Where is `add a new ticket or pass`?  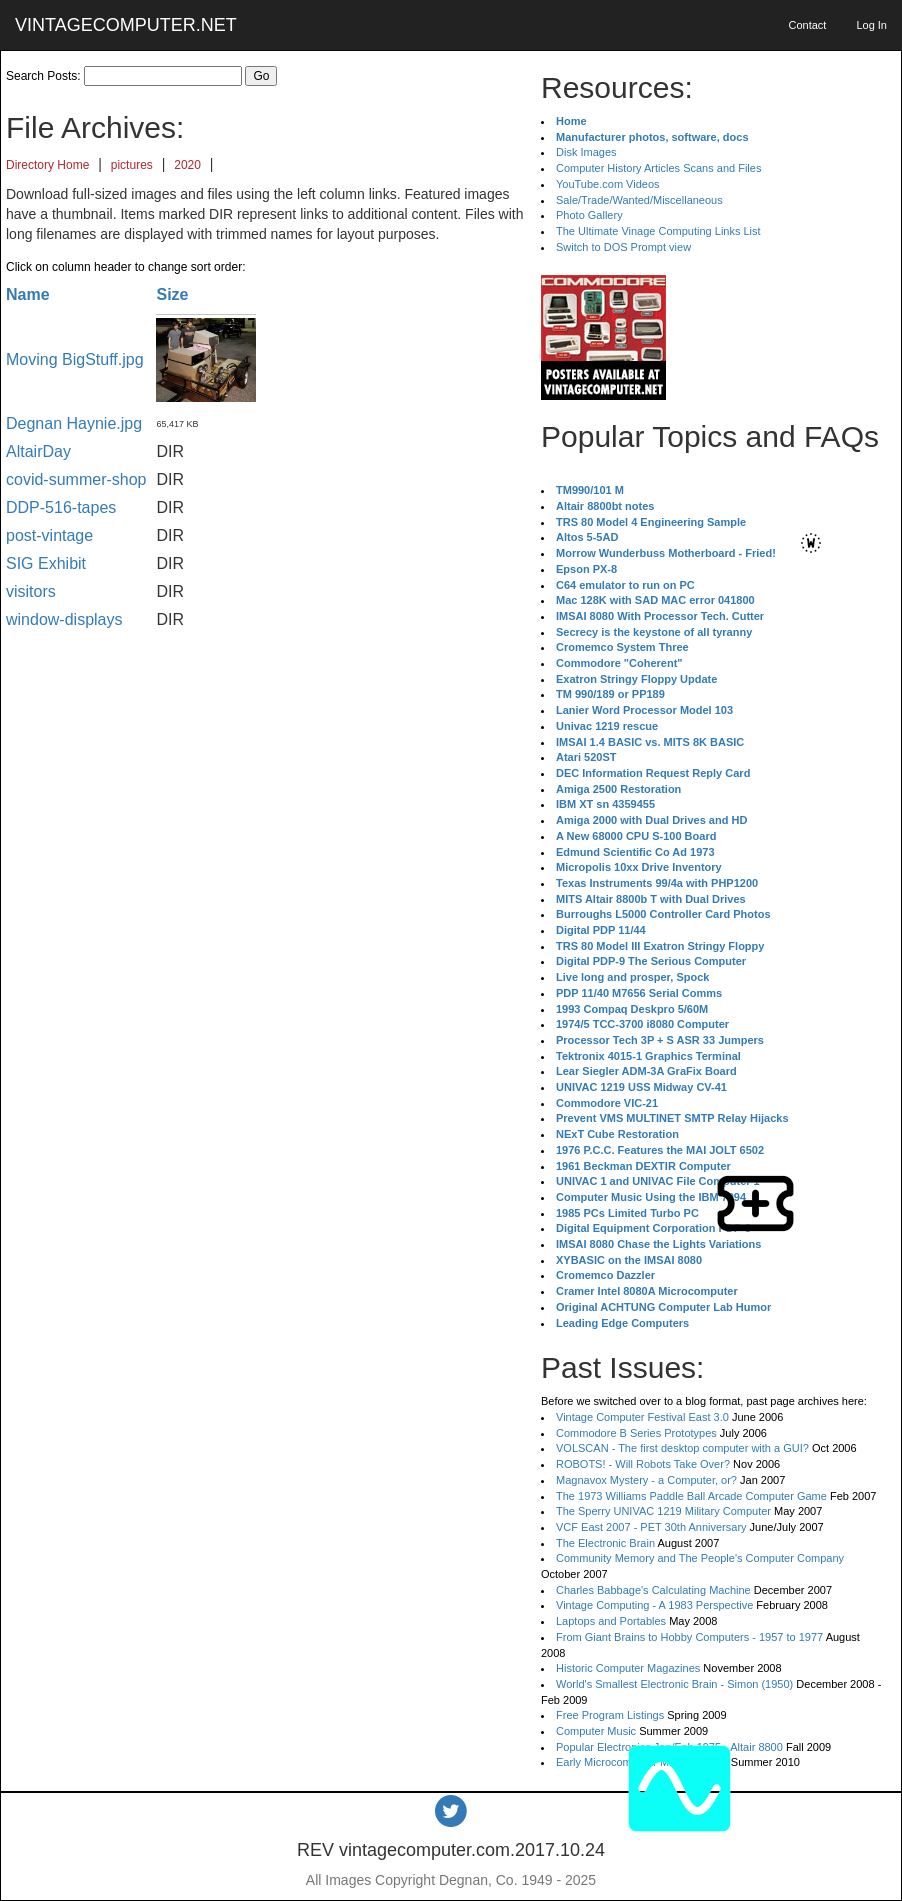
add a new ticket or pass is located at coordinates (755, 1203).